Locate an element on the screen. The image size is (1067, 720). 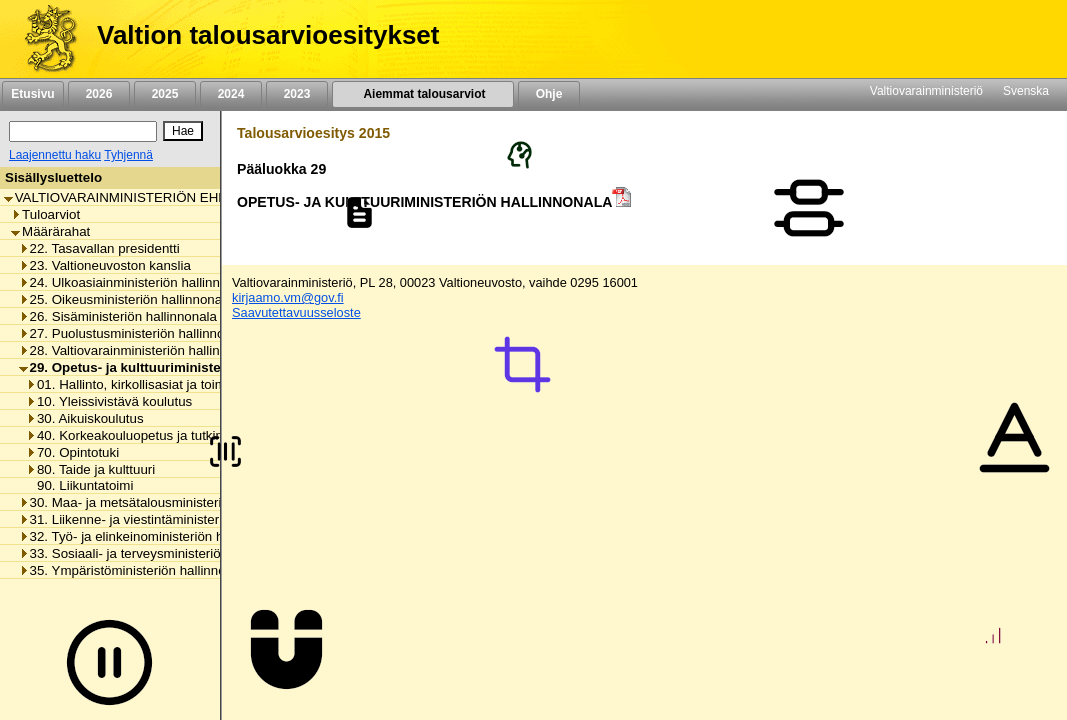
scan a barcode is located at coordinates (225, 451).